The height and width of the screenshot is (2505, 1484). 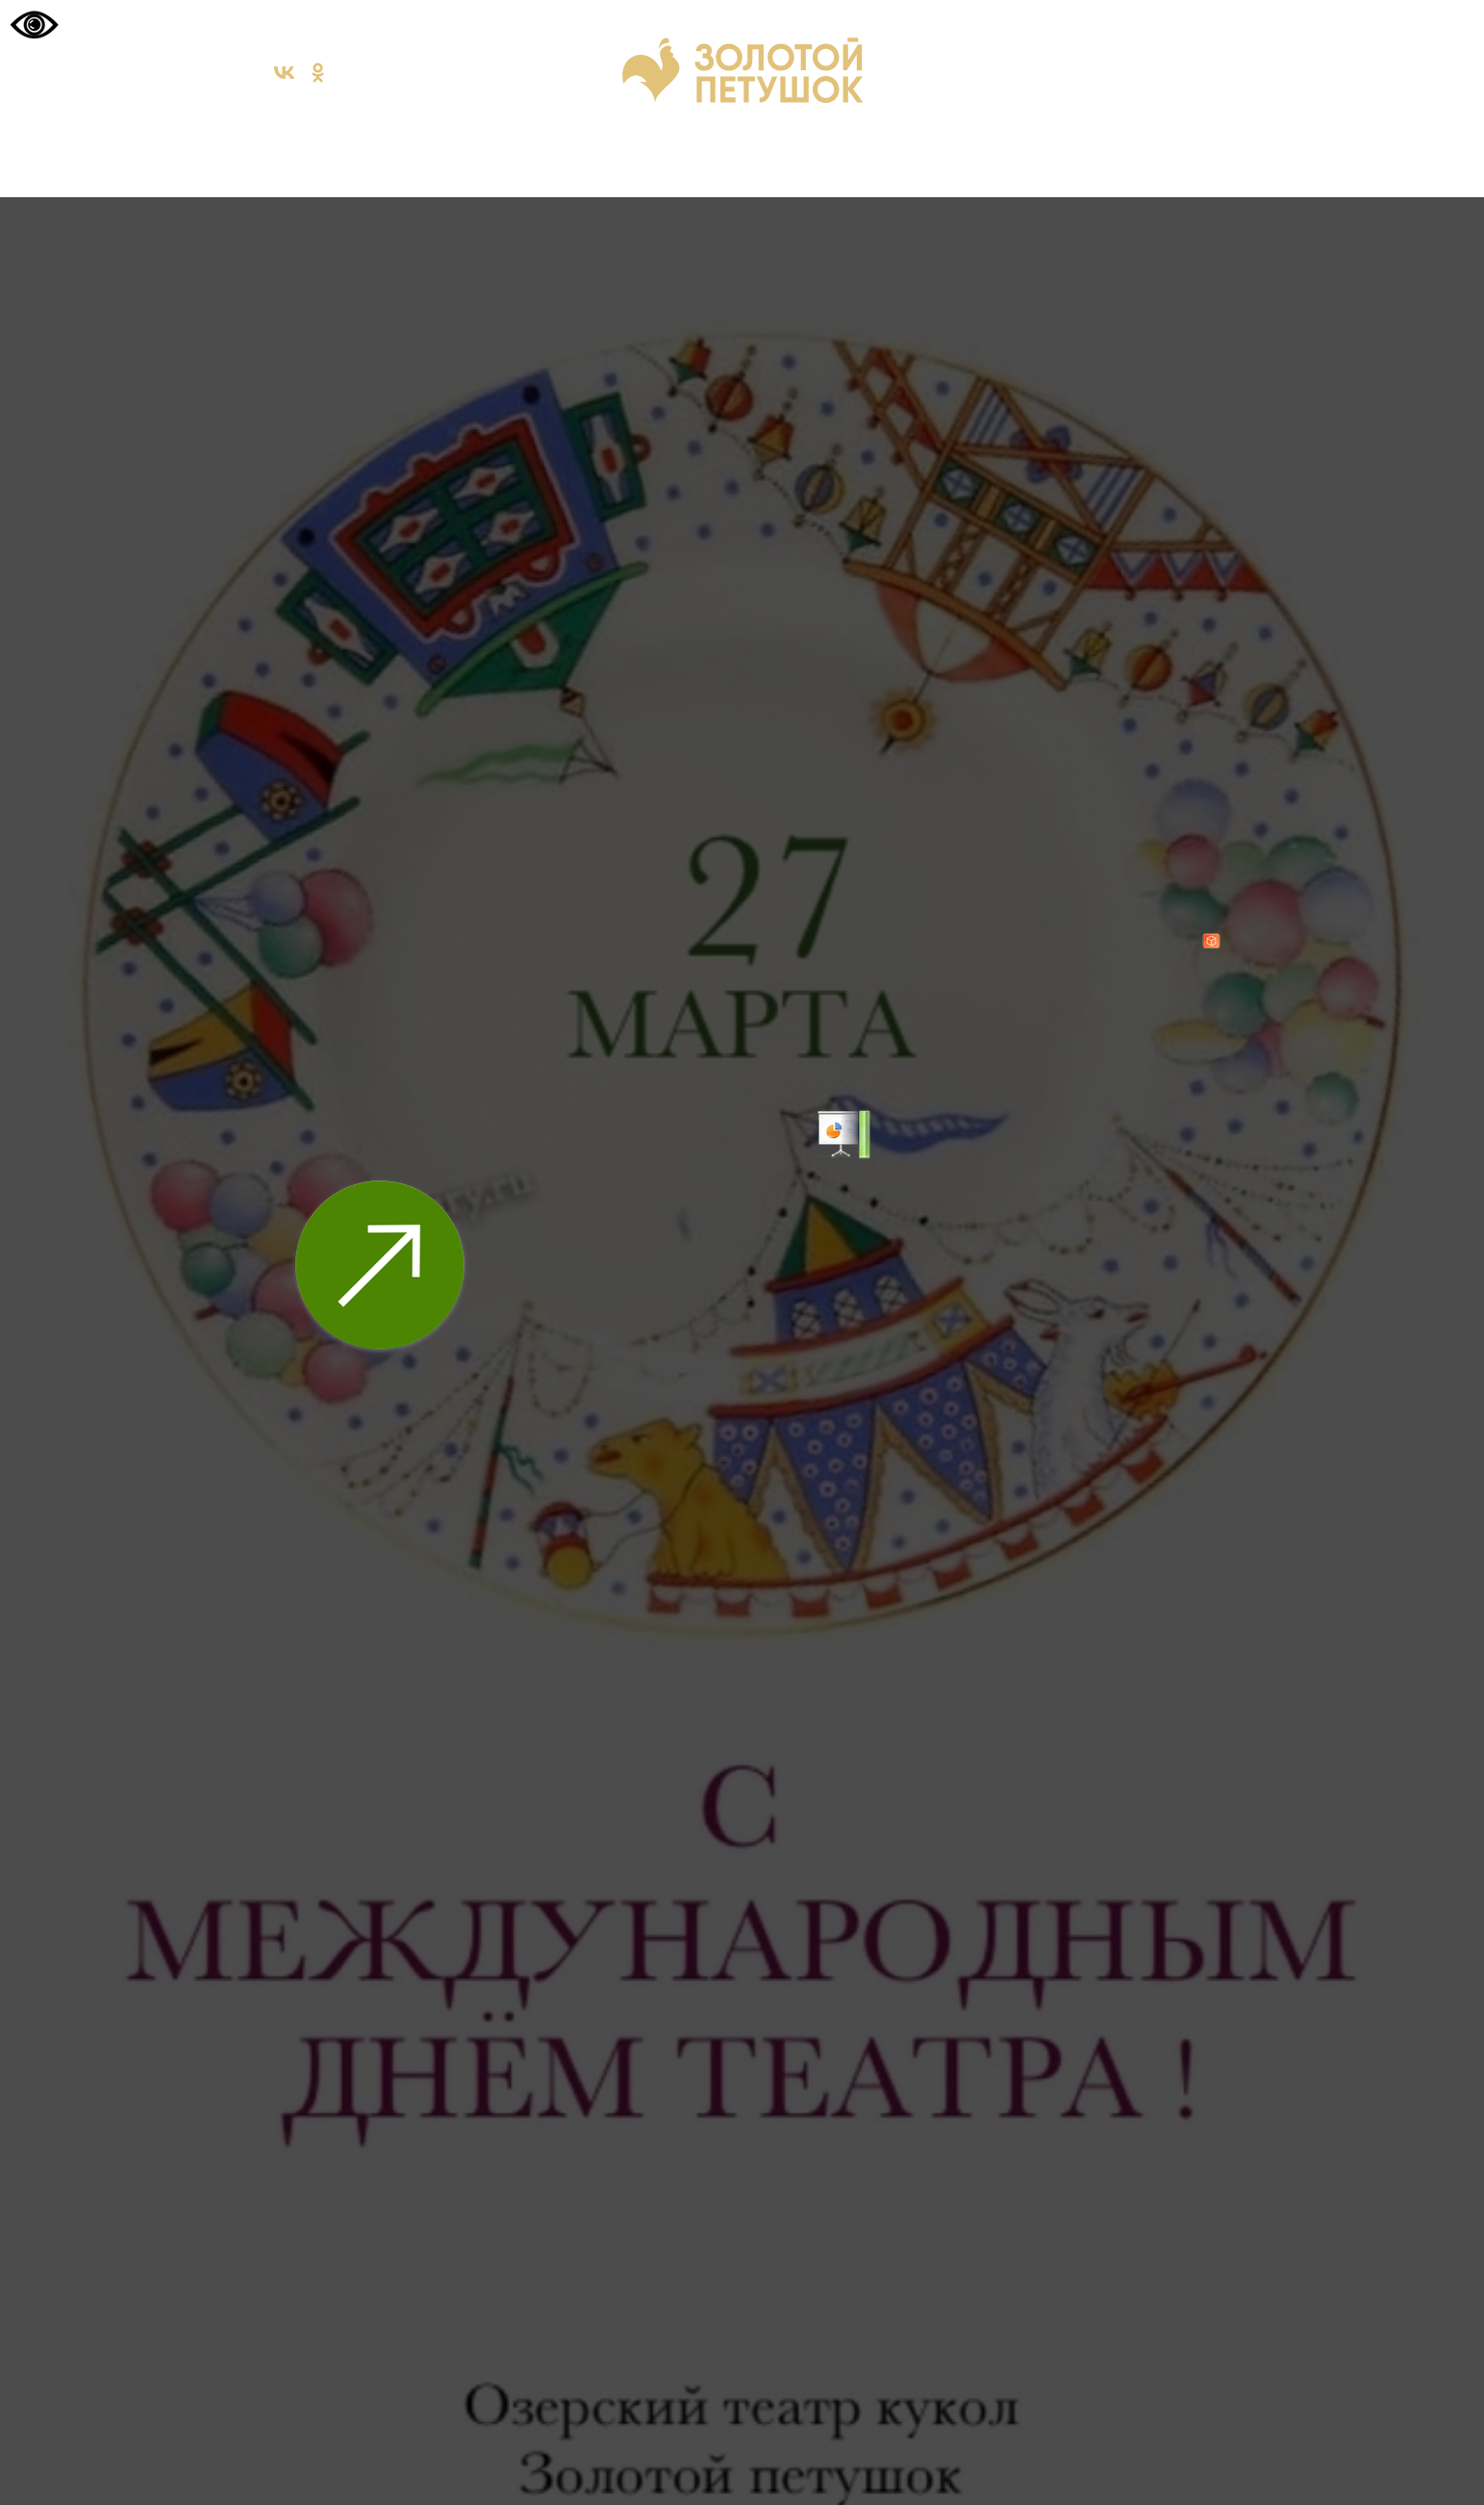 I want to click on presentation template file type, so click(x=843, y=1133).